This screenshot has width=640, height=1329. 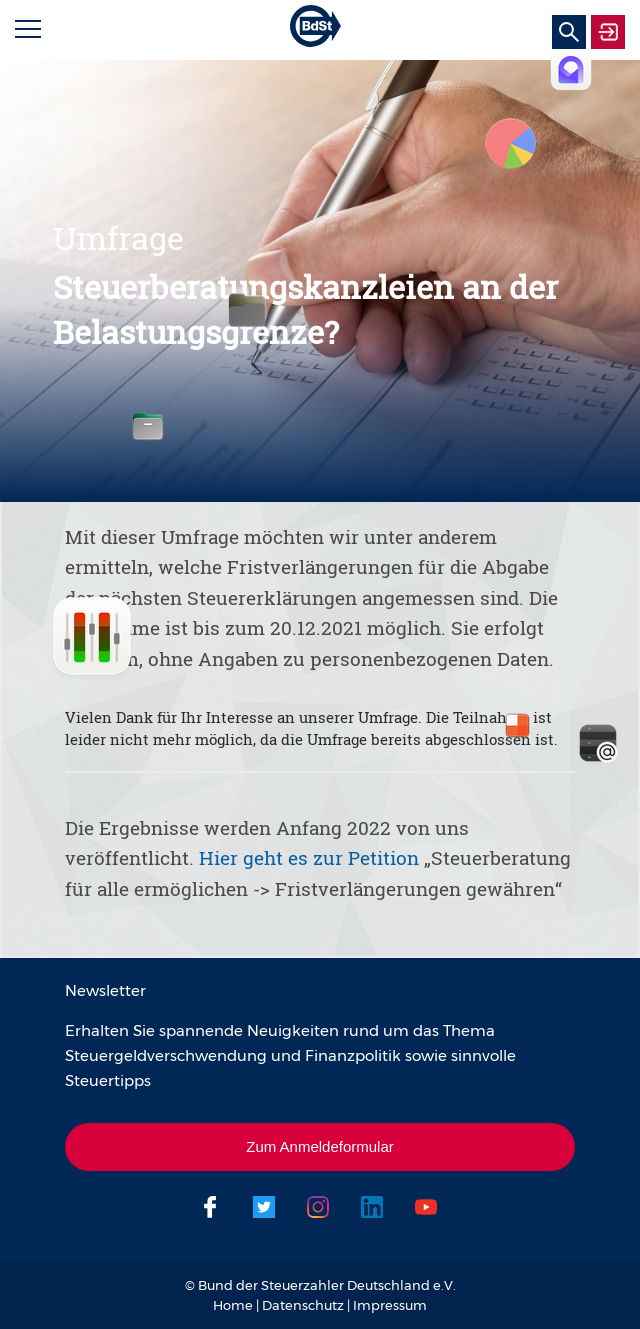 What do you see at coordinates (148, 426) in the screenshot?
I see `open the file manager` at bounding box center [148, 426].